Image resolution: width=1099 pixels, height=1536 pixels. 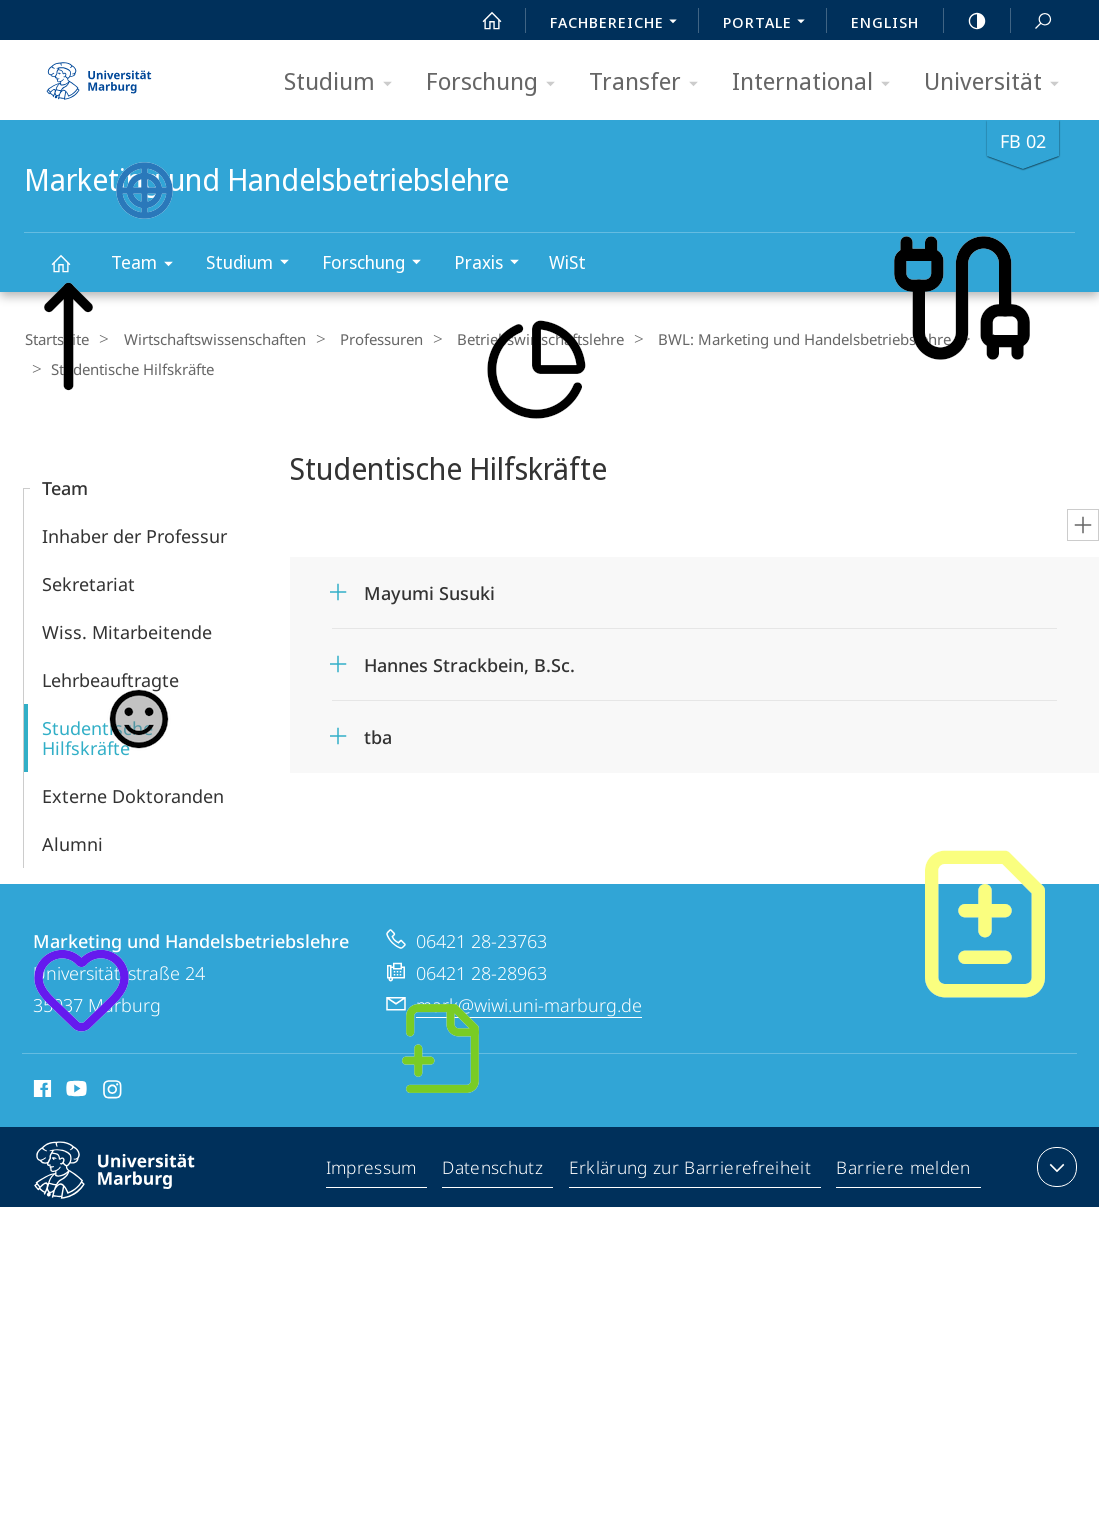 I want to click on rate your experience as positive, so click(x=139, y=719).